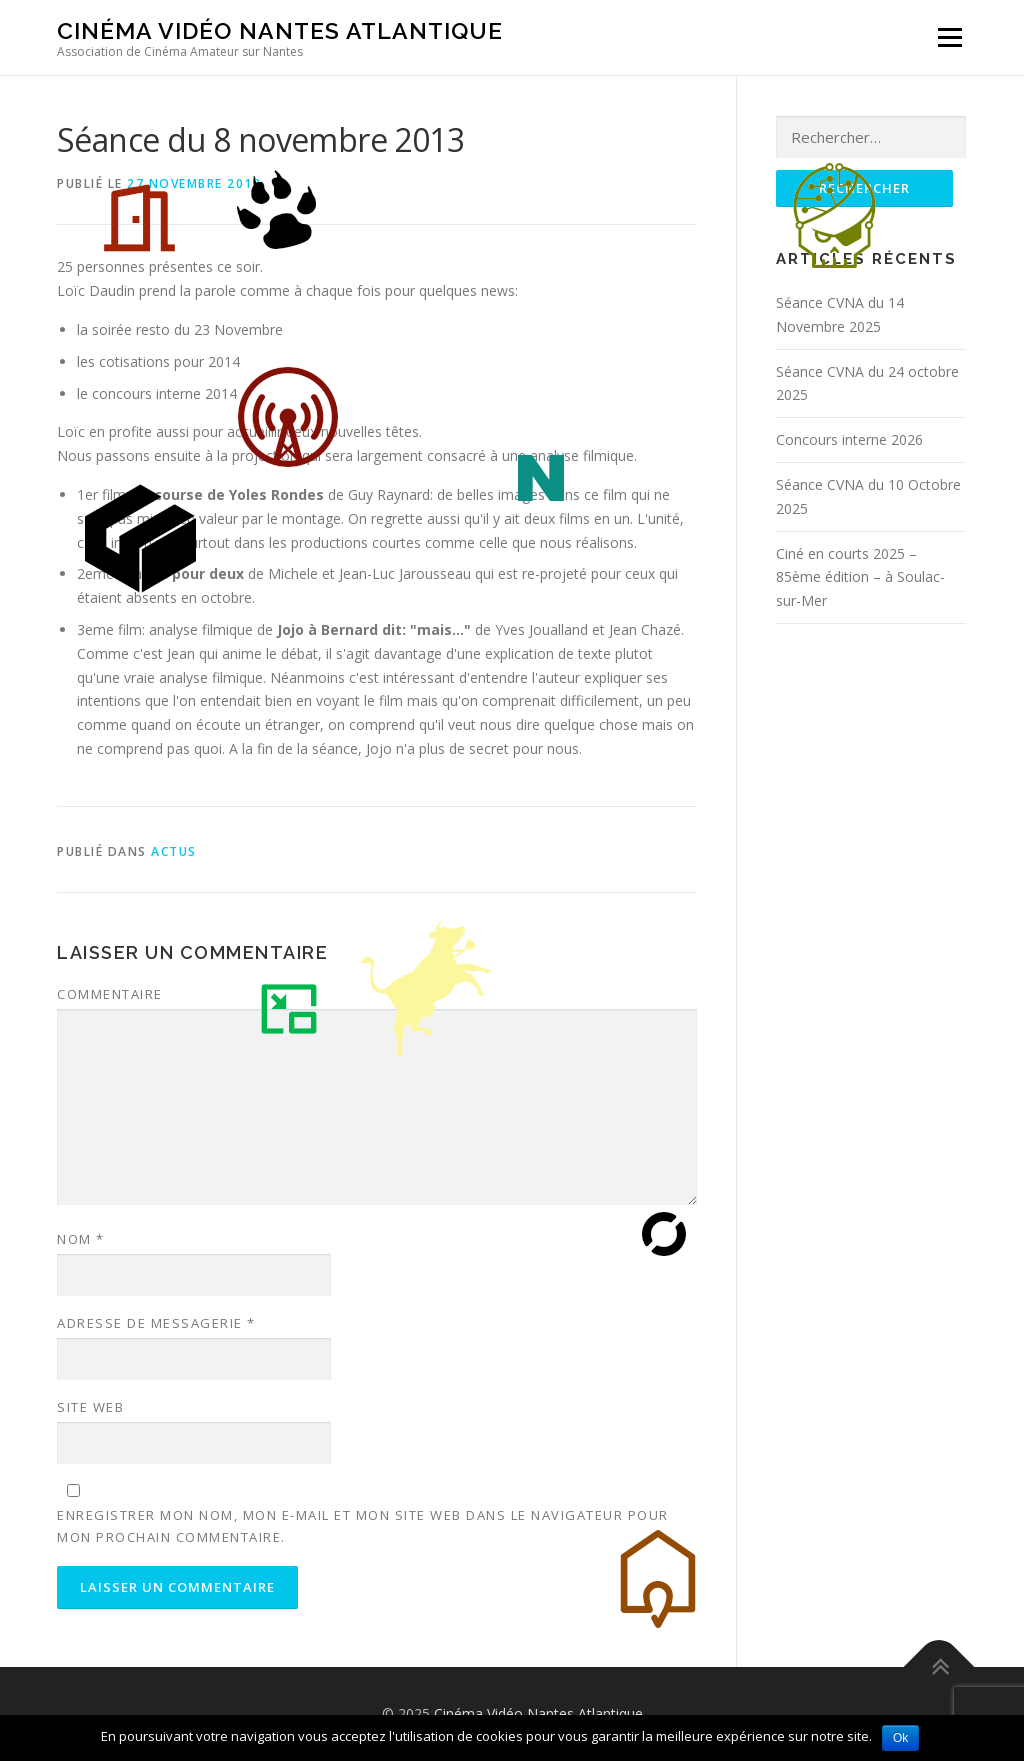 Image resolution: width=1024 pixels, height=1761 pixels. Describe the element at coordinates (289, 1009) in the screenshot. I see `enable picture-in-picture mode` at that location.